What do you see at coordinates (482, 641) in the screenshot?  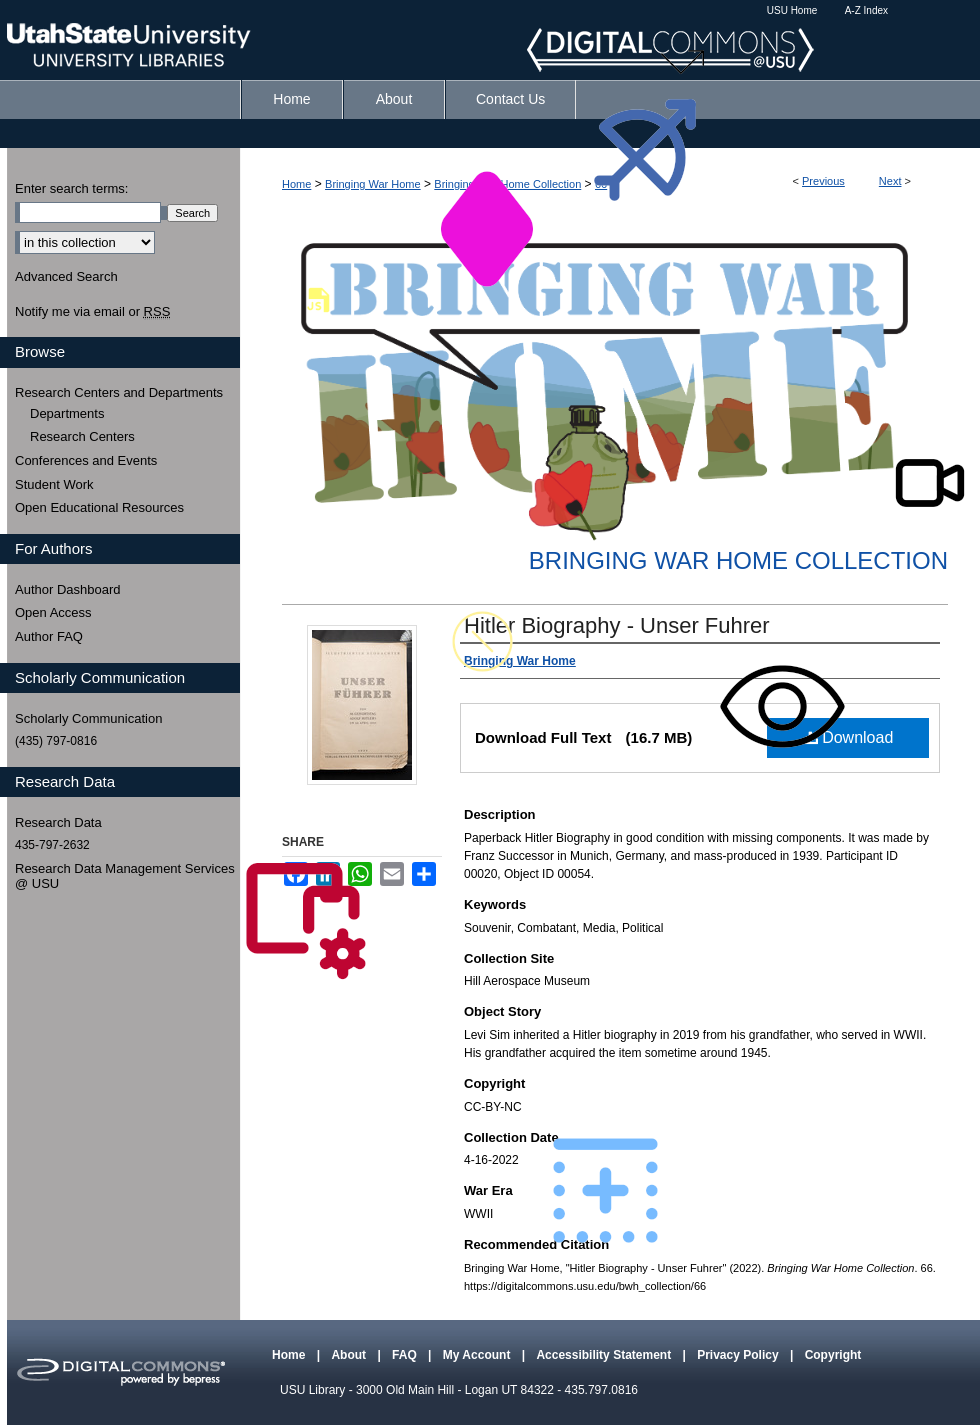 I see `indicates a prohibited or restricted action` at bounding box center [482, 641].